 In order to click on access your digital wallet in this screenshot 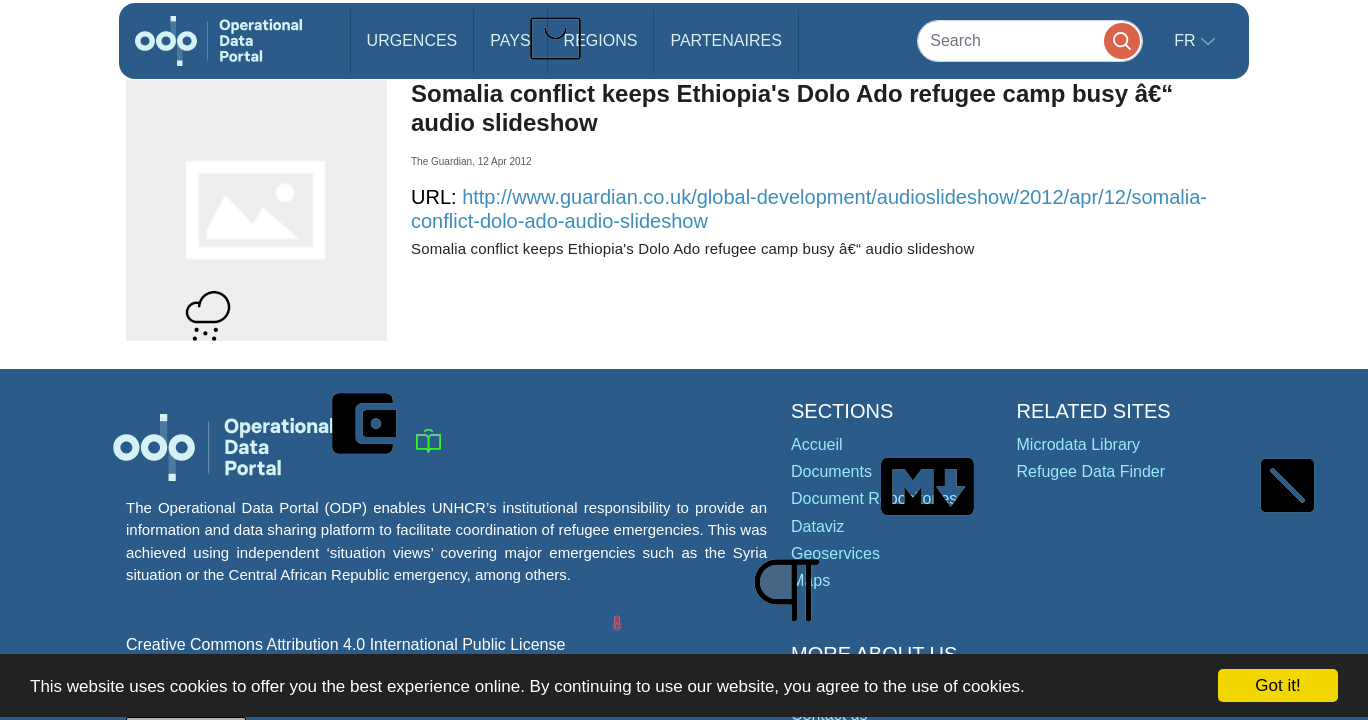, I will do `click(362, 423)`.